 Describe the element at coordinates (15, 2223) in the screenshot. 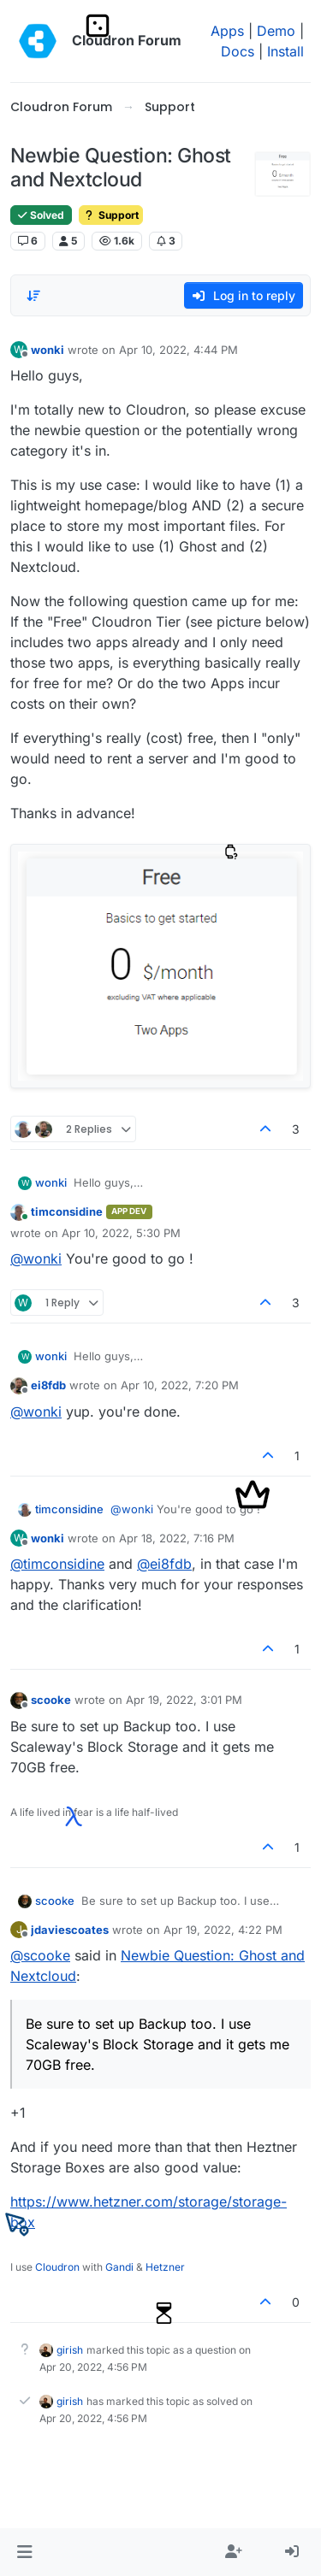

I see `pin cursor location on map` at that location.